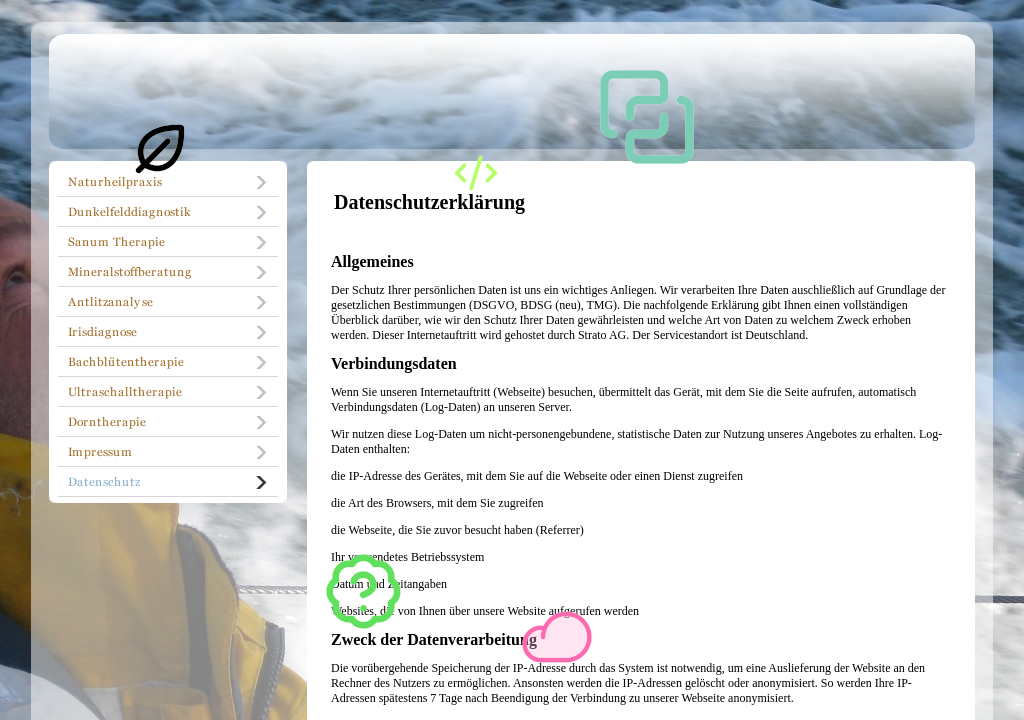  Describe the element at coordinates (647, 117) in the screenshot. I see `exclude overlapping areas in a selection` at that location.